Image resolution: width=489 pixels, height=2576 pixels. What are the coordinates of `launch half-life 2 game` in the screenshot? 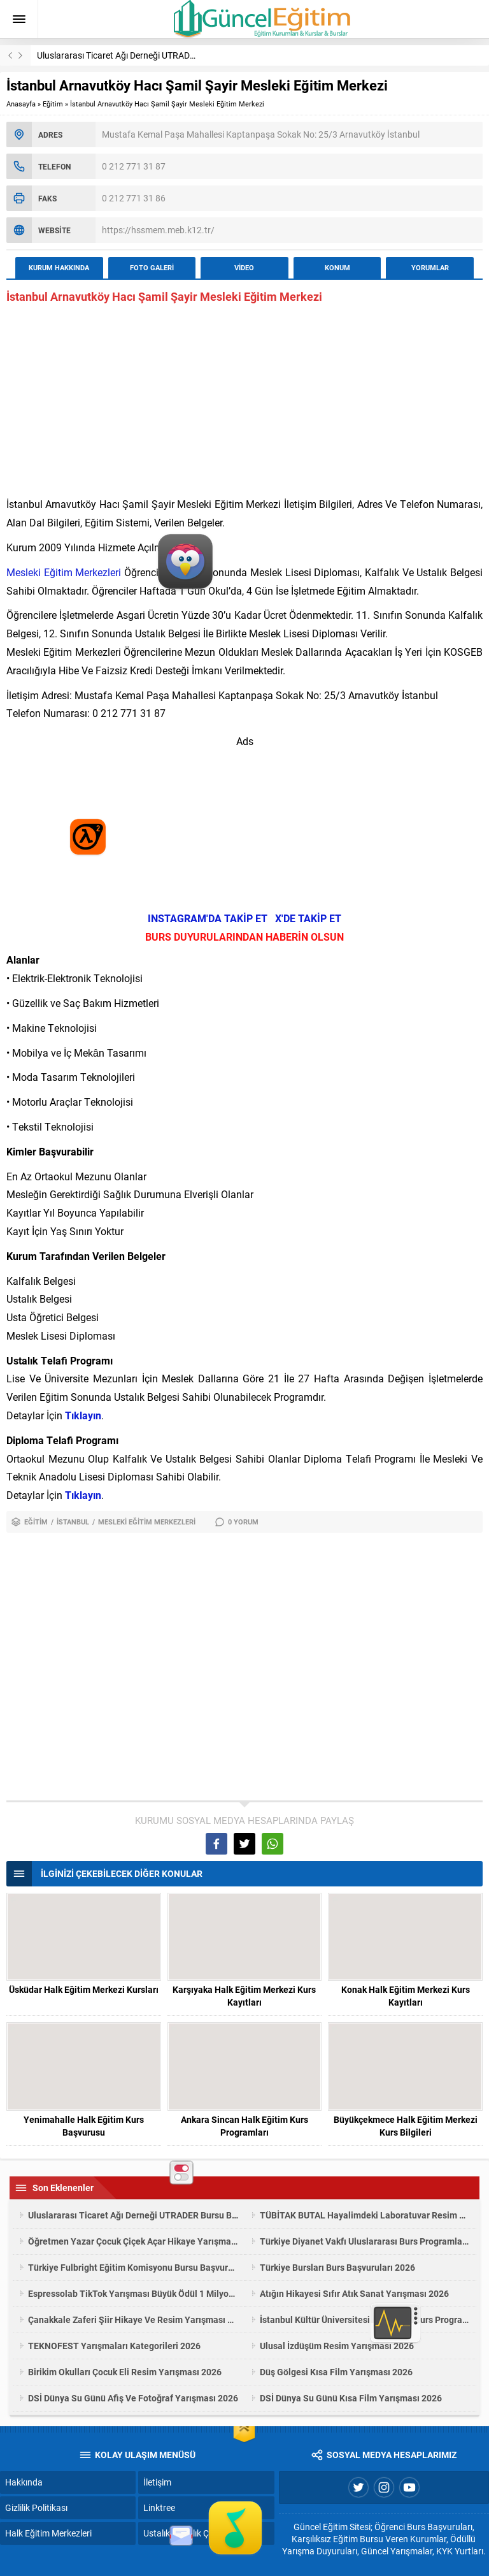 It's located at (88, 837).